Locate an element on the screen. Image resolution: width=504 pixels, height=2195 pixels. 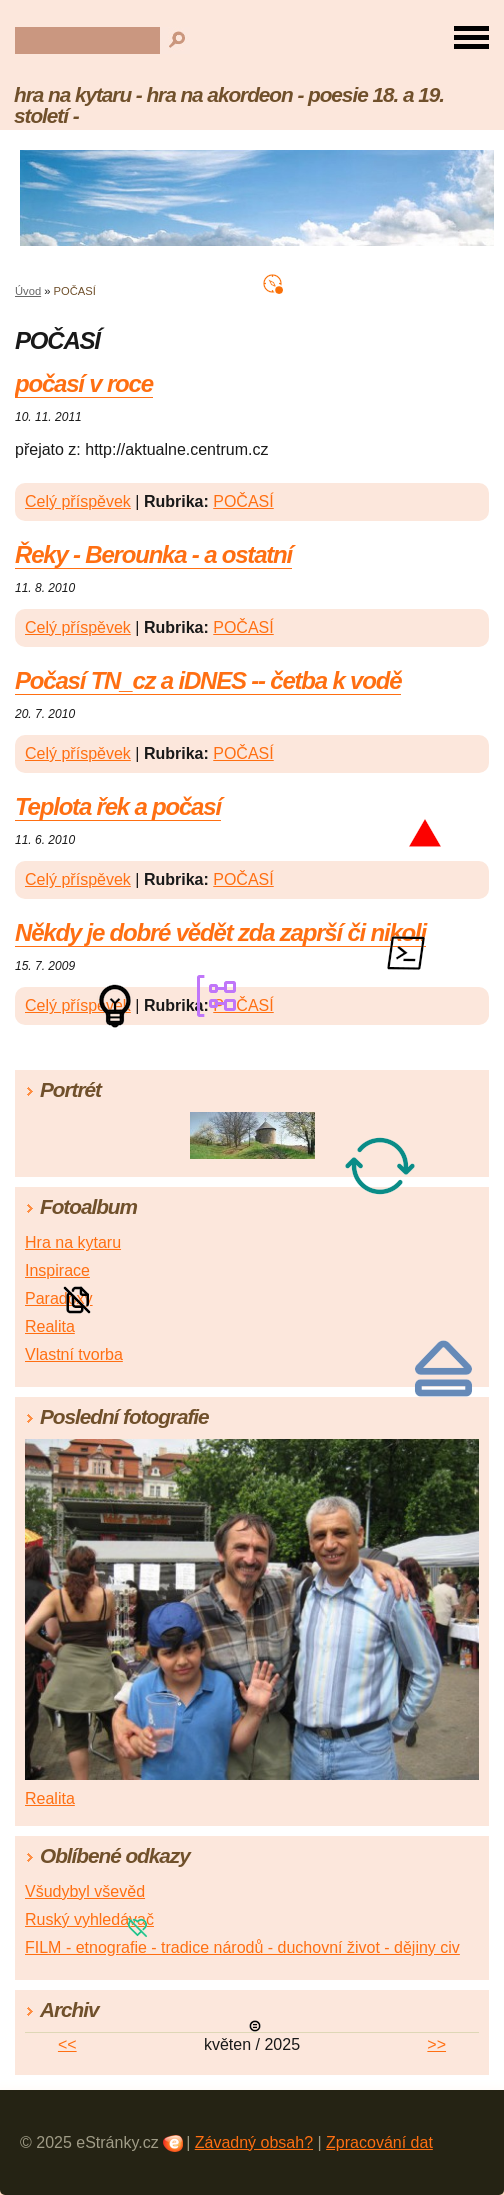
indicates current location on a map is located at coordinates (272, 283).